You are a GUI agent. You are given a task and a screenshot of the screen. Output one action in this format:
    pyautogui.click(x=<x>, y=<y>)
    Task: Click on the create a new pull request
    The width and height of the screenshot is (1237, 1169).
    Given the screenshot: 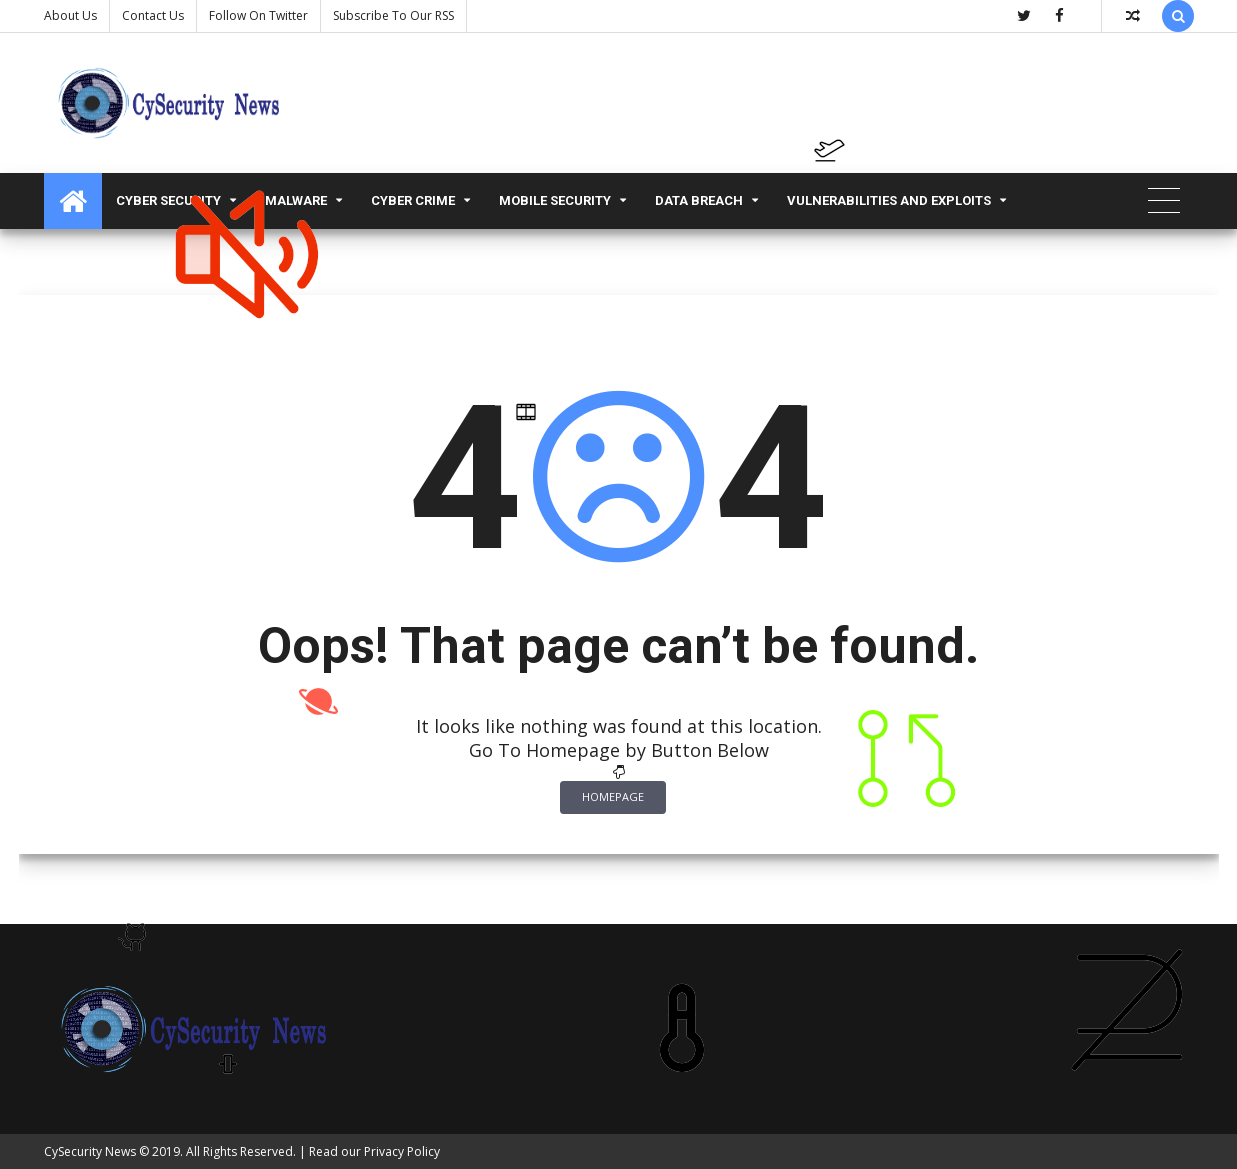 What is the action you would take?
    pyautogui.click(x=902, y=758)
    